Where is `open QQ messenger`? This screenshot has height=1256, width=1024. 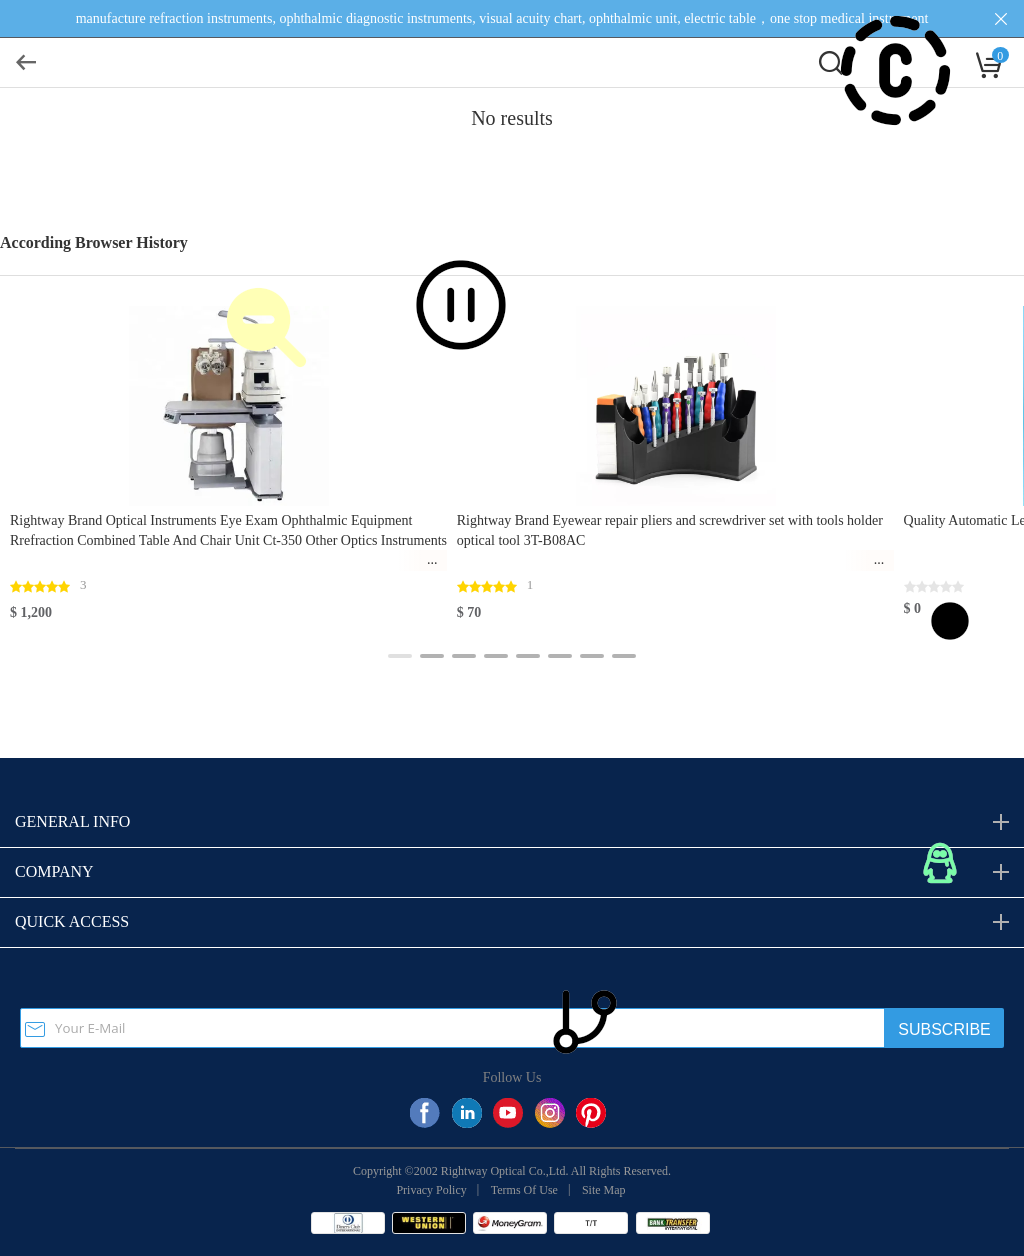
open QQ messenger is located at coordinates (940, 863).